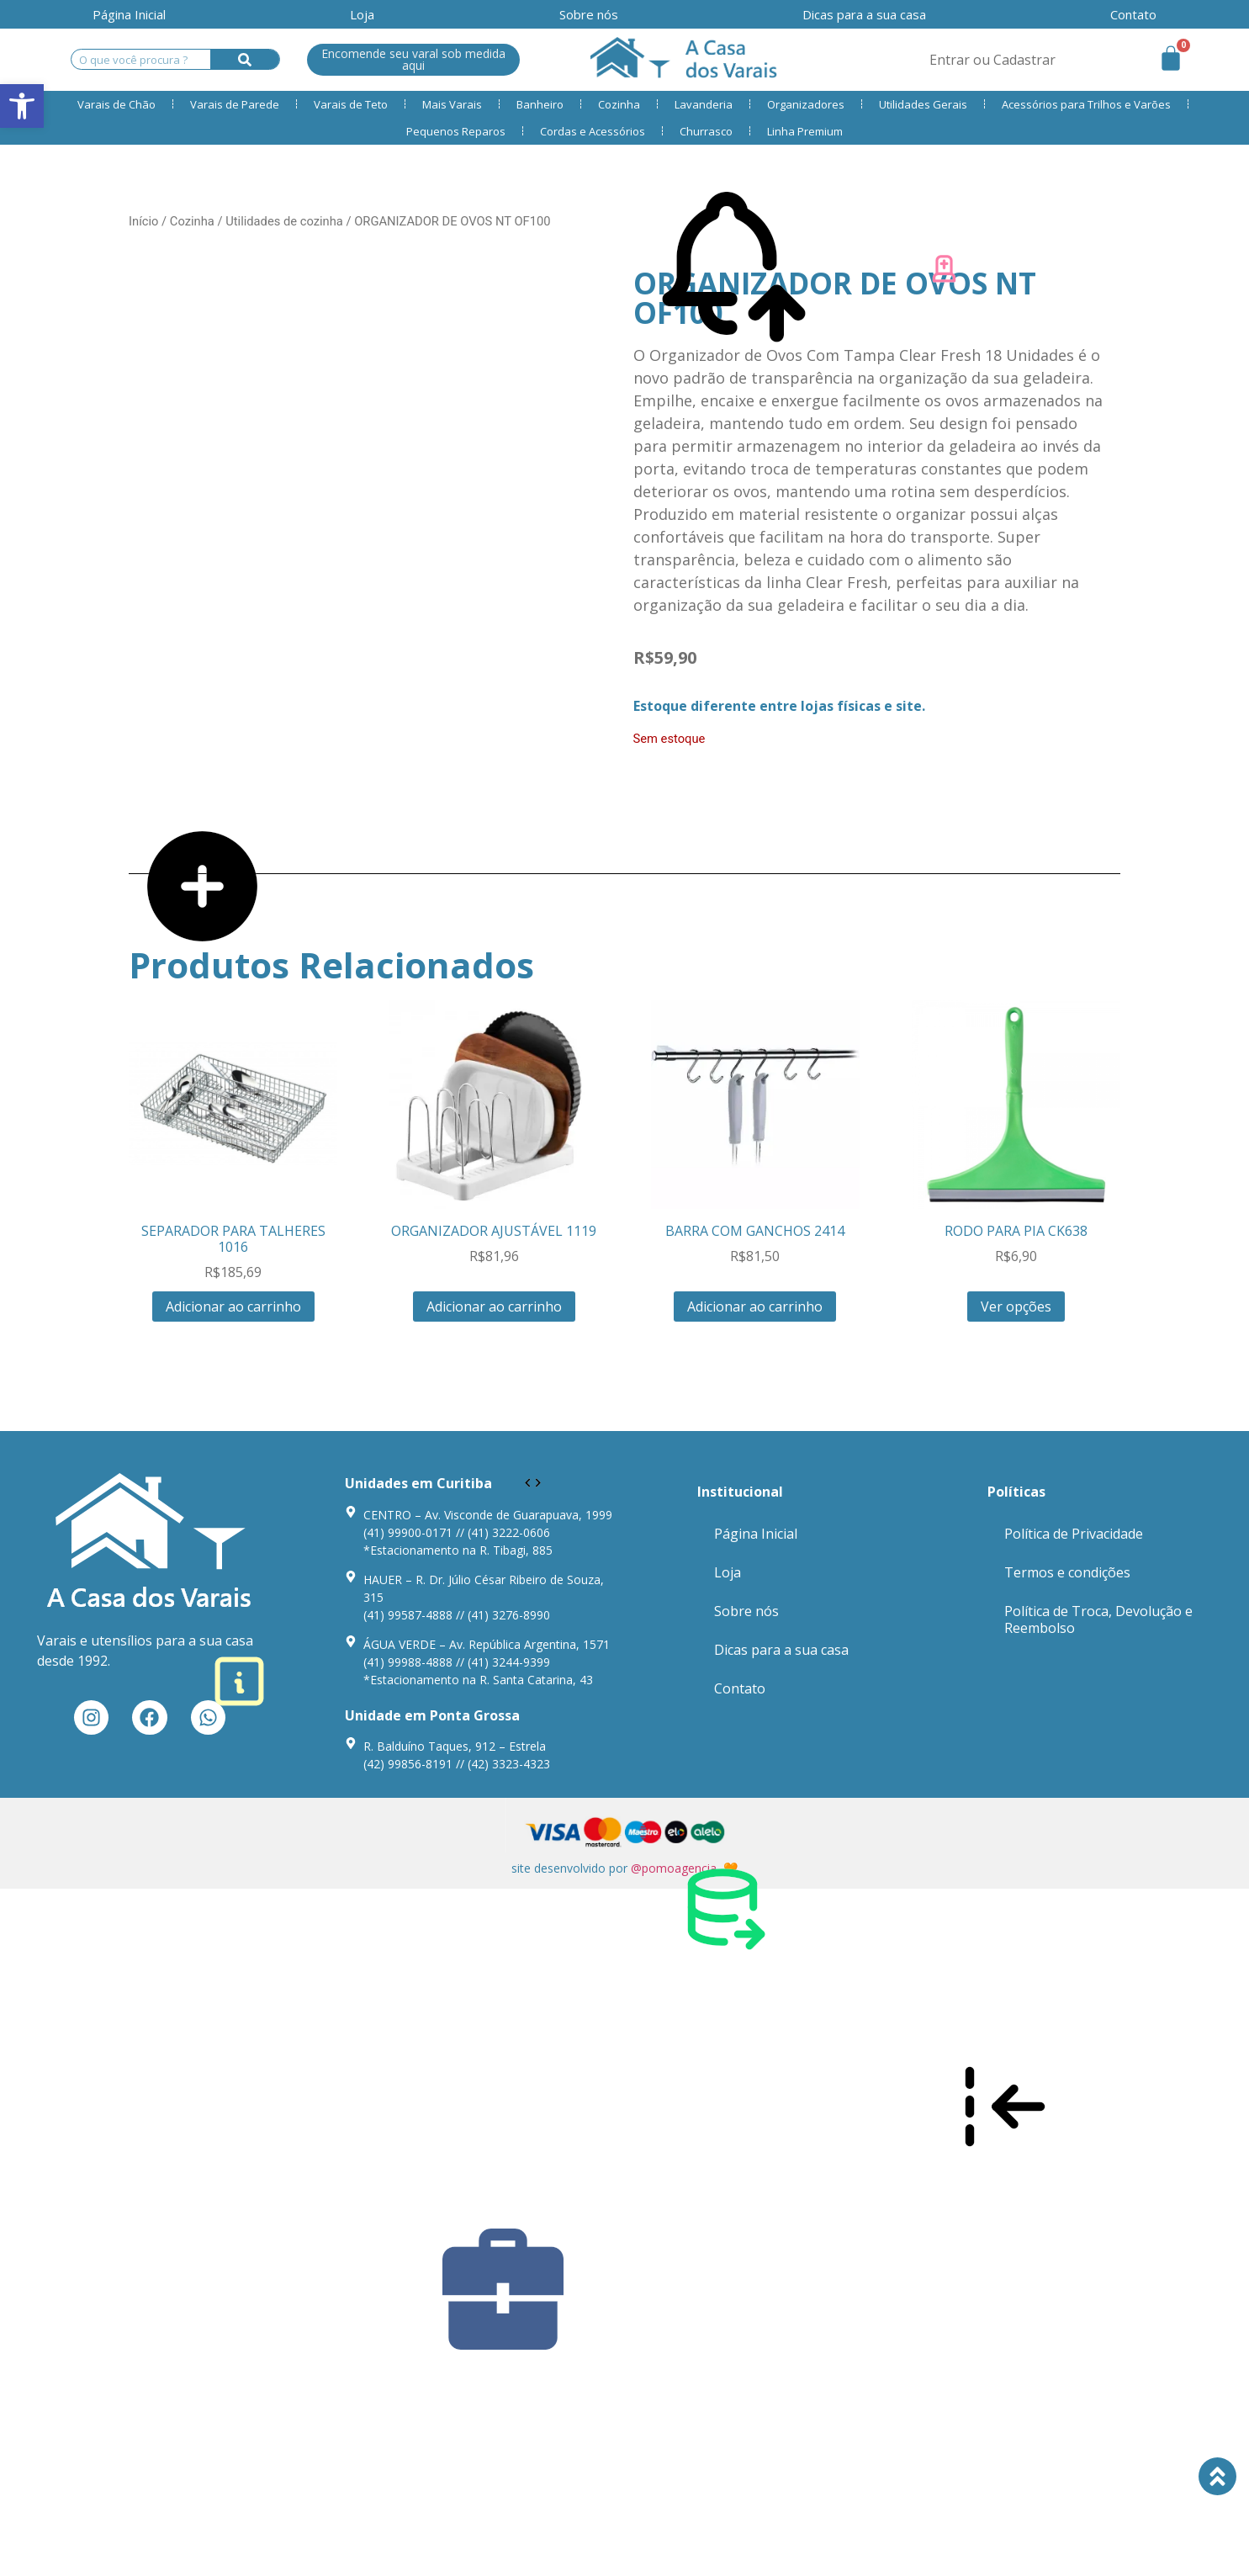  I want to click on view or edit source code, so click(532, 1482).